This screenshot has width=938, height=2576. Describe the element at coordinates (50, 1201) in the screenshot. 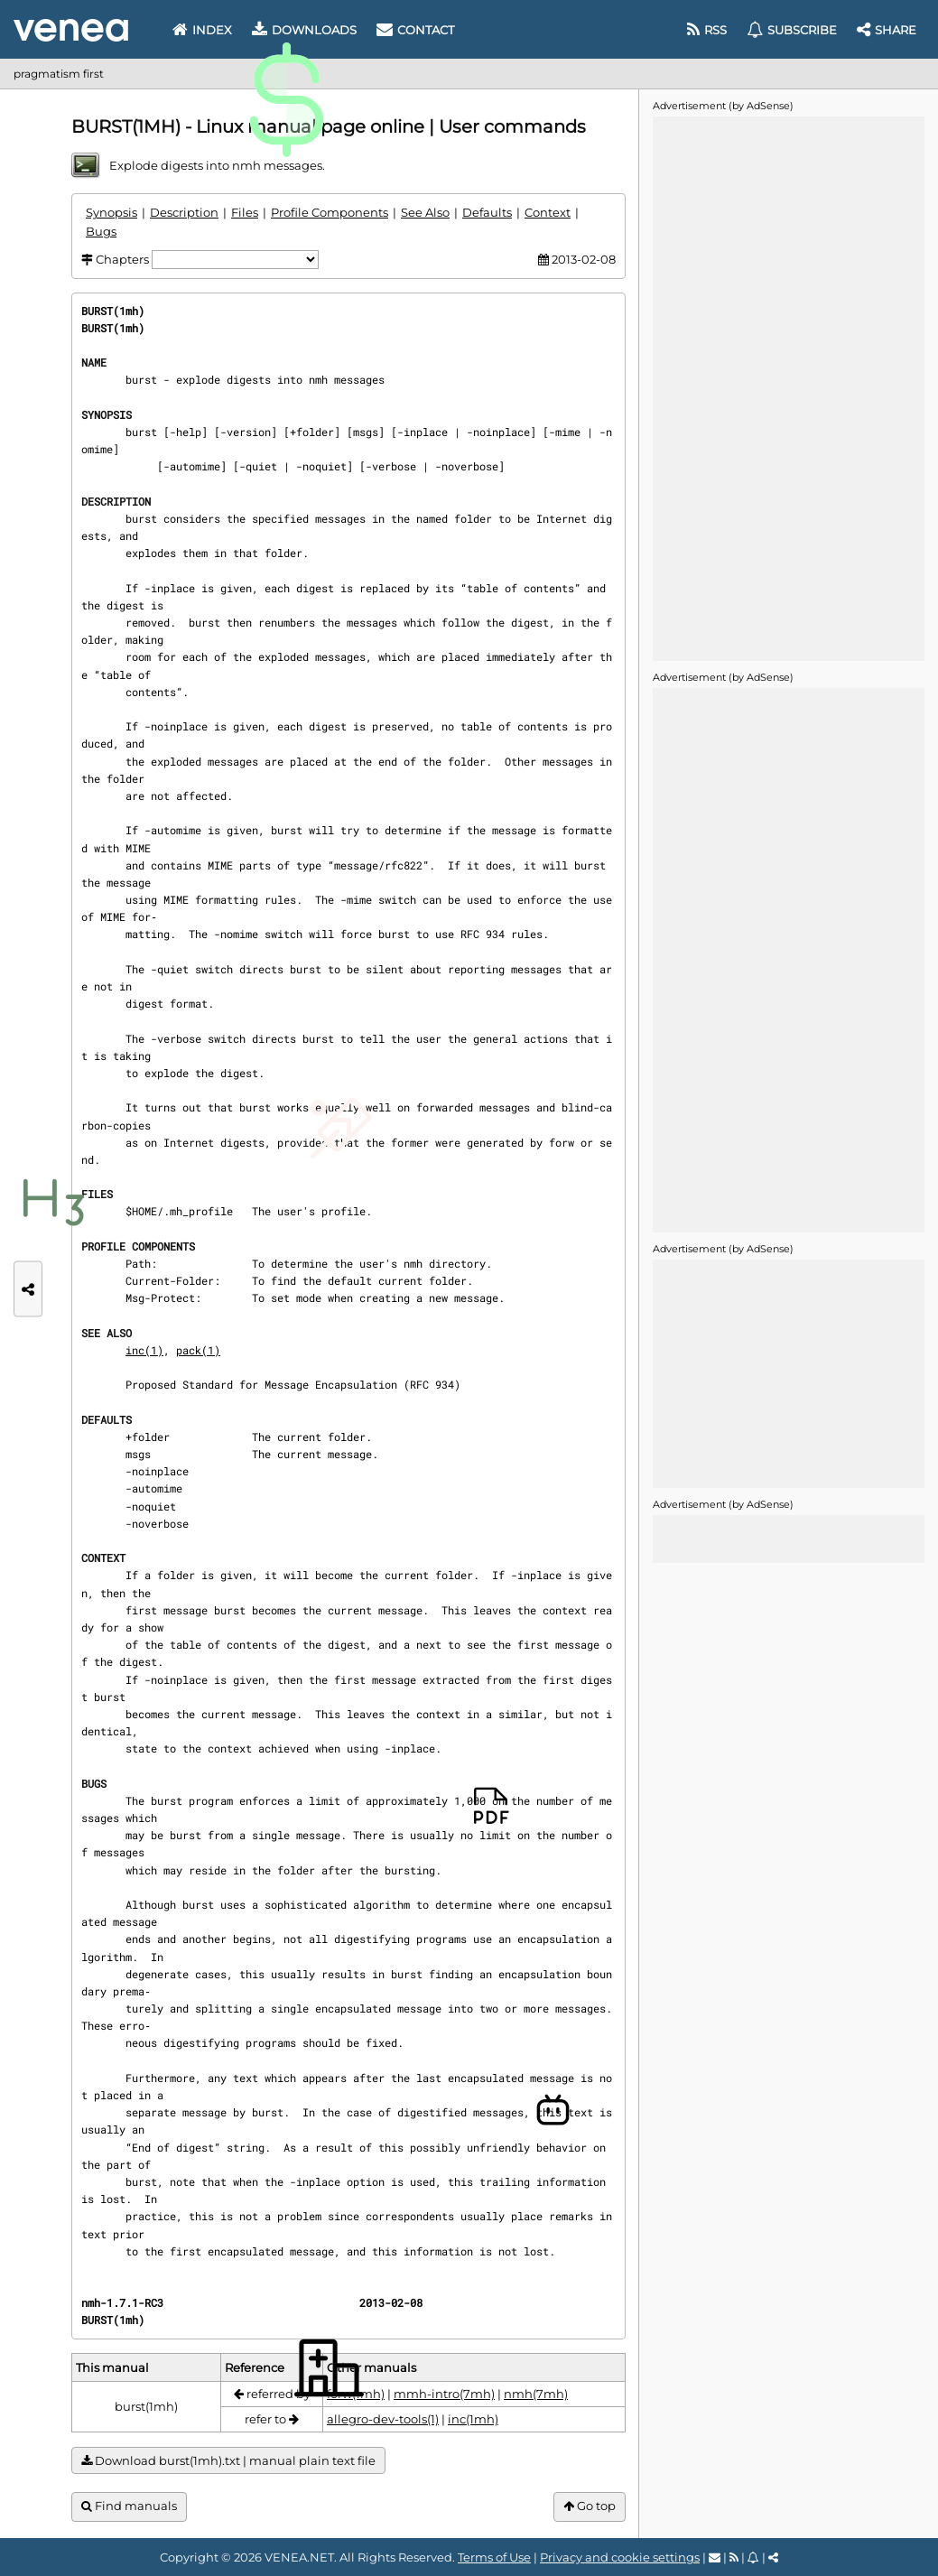

I see `format text as heading level 3` at that location.